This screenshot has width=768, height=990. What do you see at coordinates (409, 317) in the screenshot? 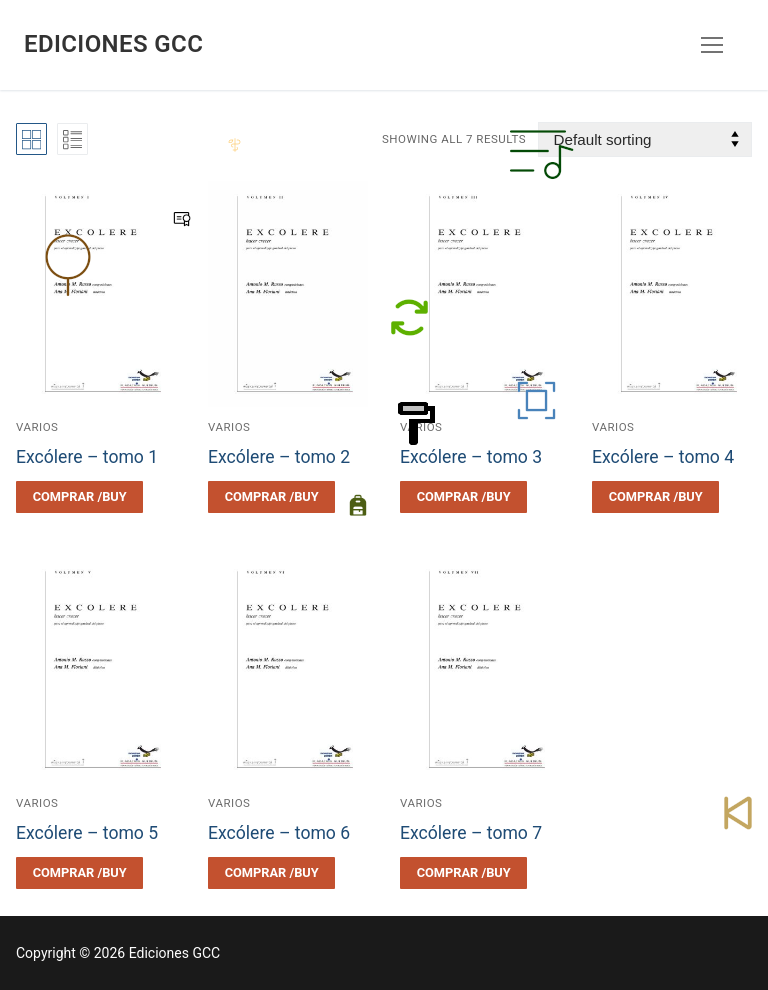
I see `refresh or reload content` at bounding box center [409, 317].